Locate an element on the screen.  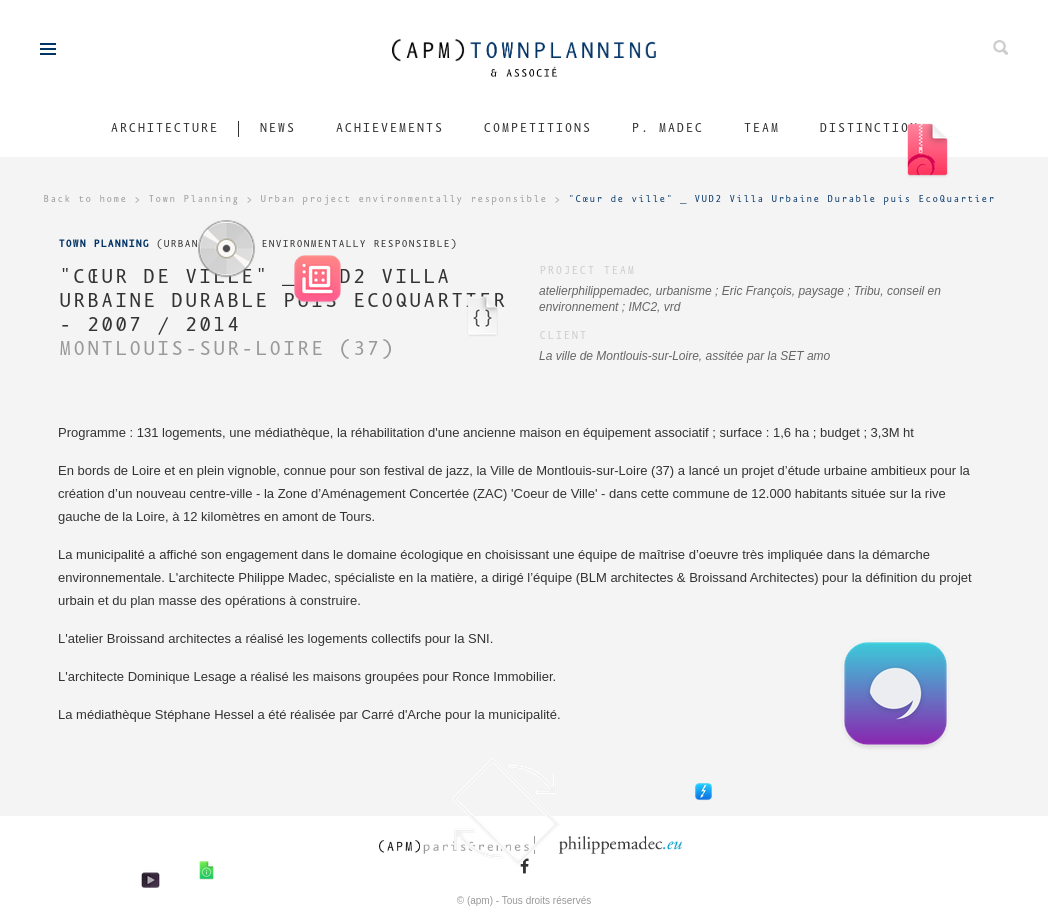
video file type indicator is located at coordinates (150, 879).